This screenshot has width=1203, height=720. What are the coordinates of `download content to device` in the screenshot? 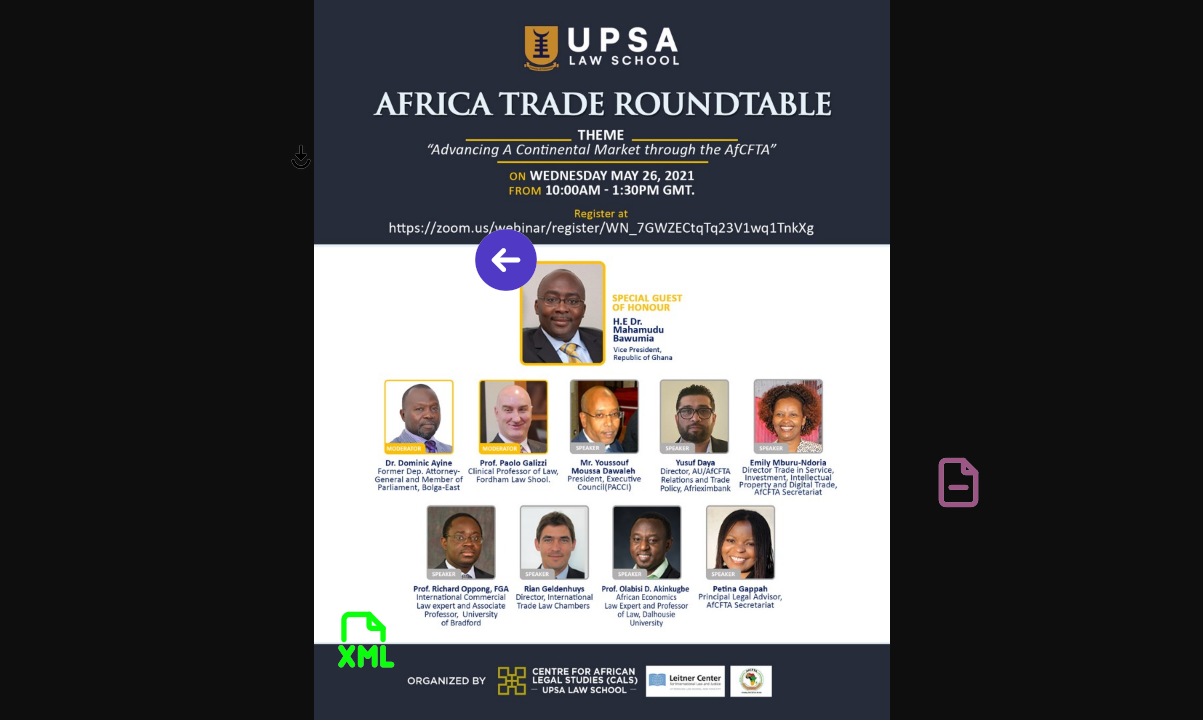 It's located at (301, 156).